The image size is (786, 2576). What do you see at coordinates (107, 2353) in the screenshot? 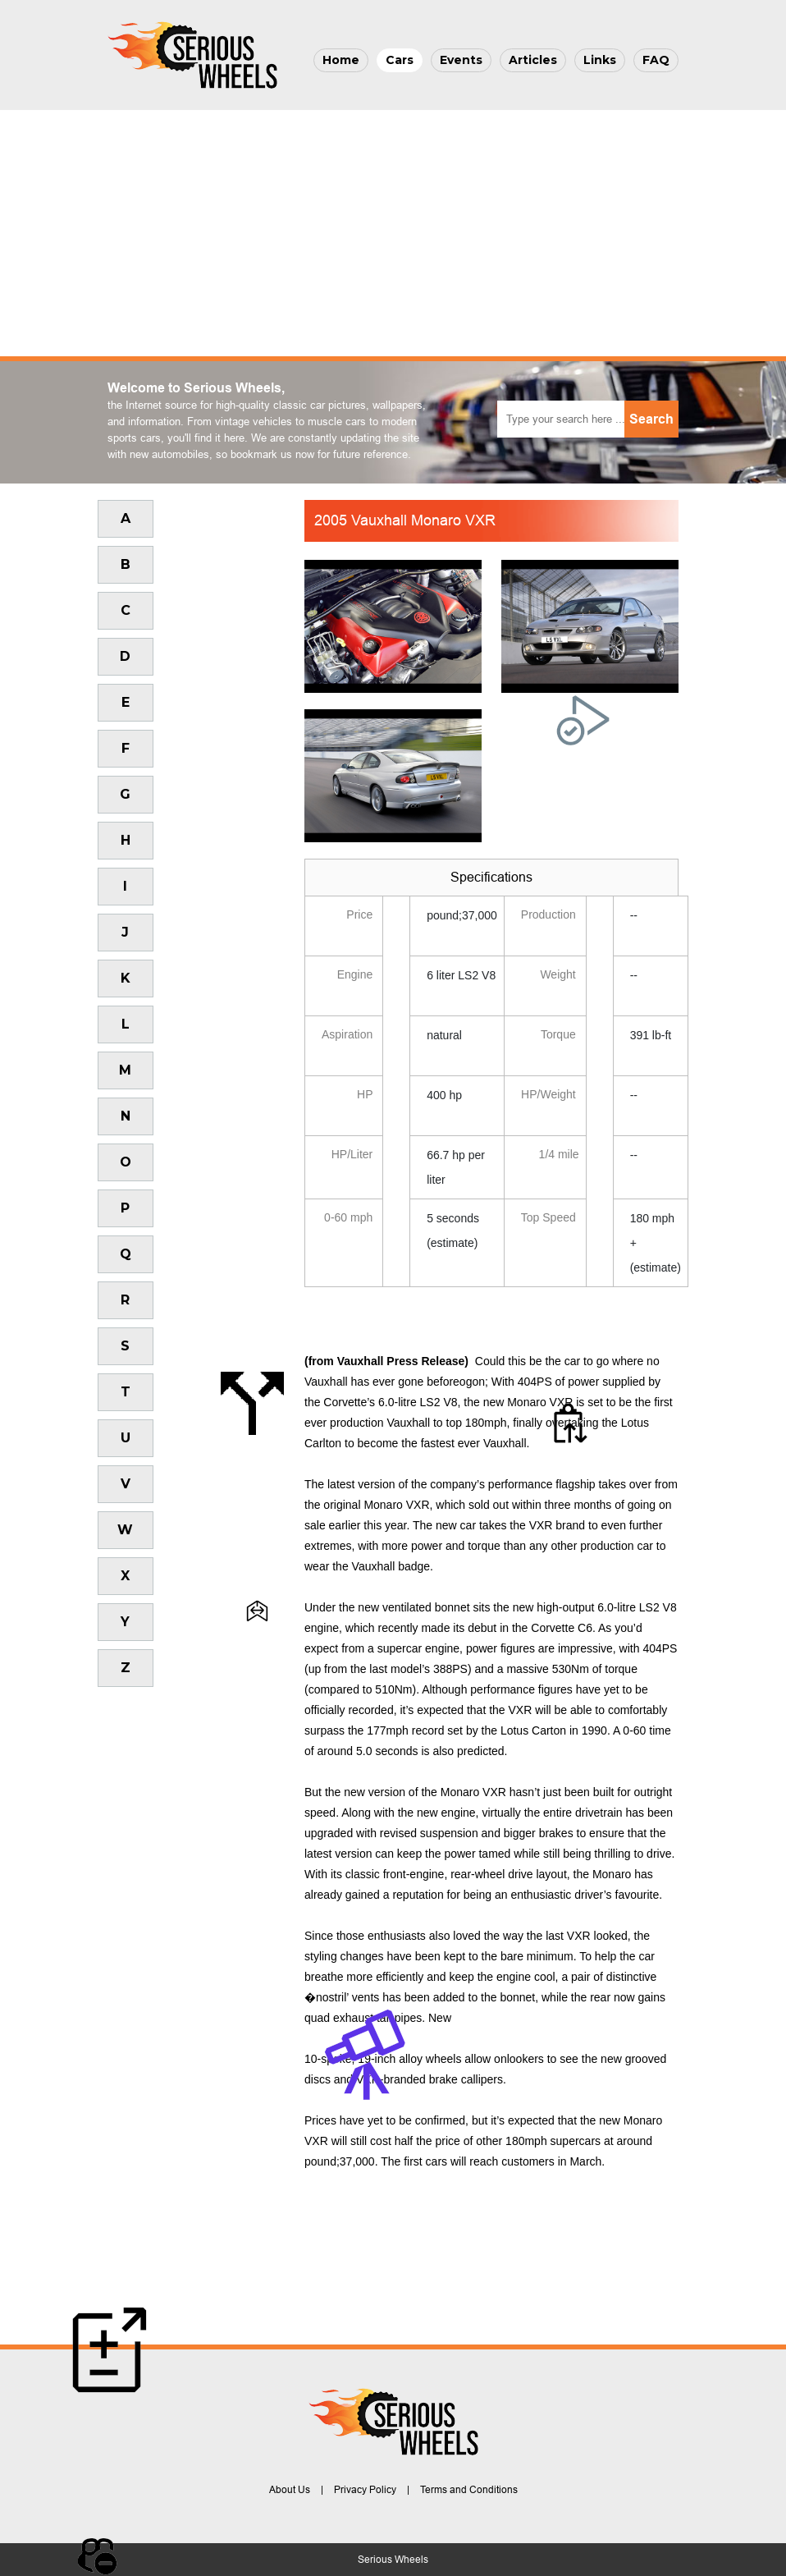
I see `go to active editing session` at bounding box center [107, 2353].